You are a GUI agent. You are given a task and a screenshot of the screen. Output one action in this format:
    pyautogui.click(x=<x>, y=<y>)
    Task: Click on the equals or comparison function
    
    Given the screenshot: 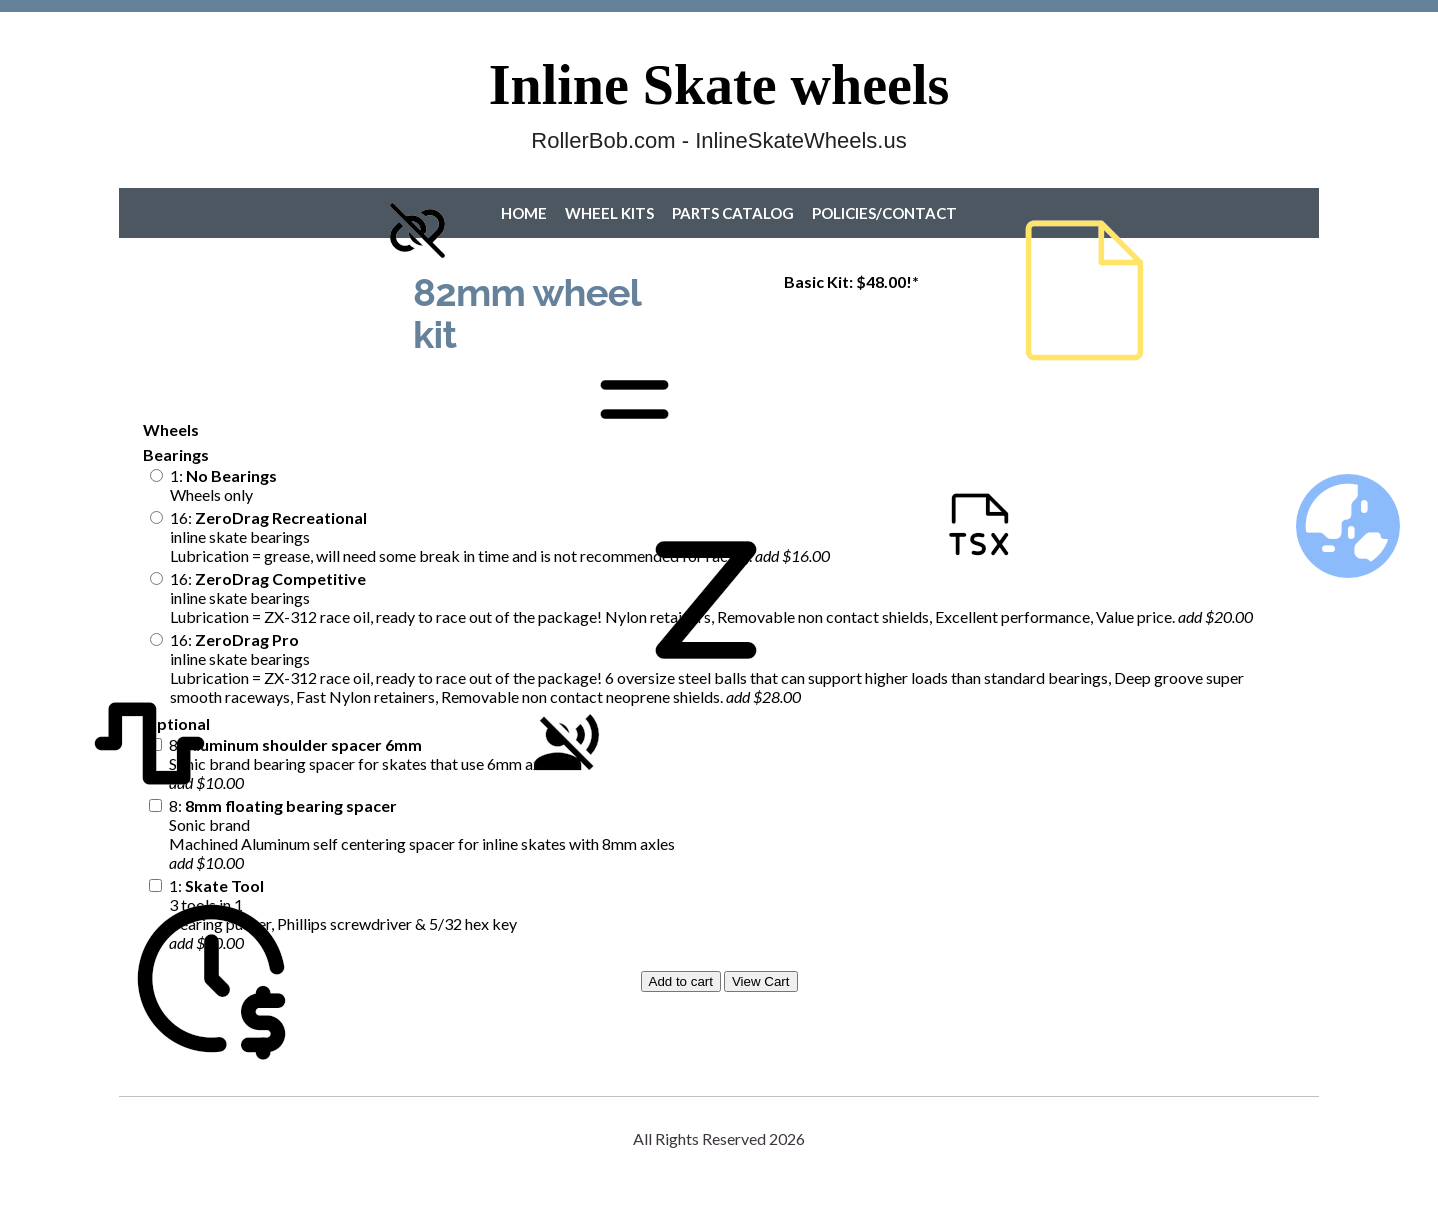 What is the action you would take?
    pyautogui.click(x=634, y=399)
    